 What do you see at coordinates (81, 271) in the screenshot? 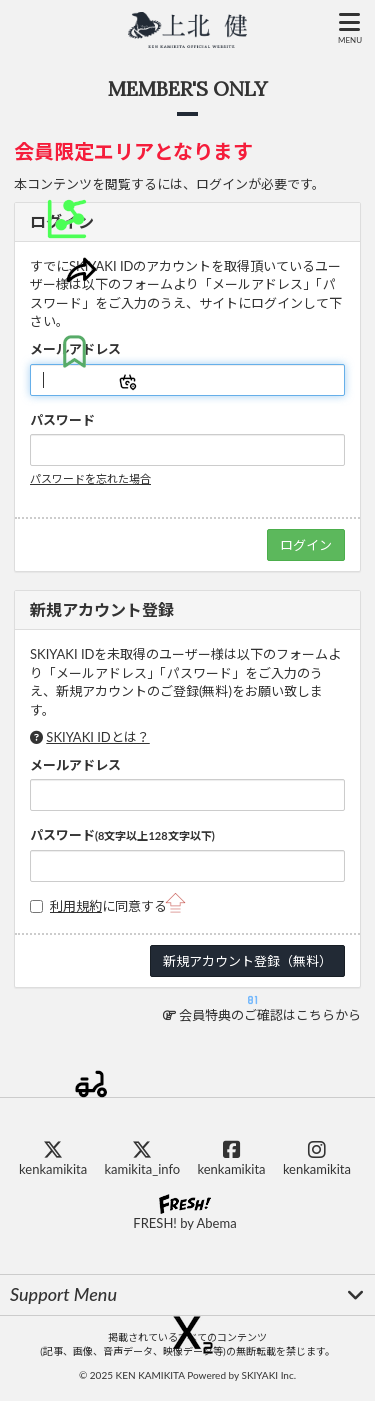
I see `share content with others` at bounding box center [81, 271].